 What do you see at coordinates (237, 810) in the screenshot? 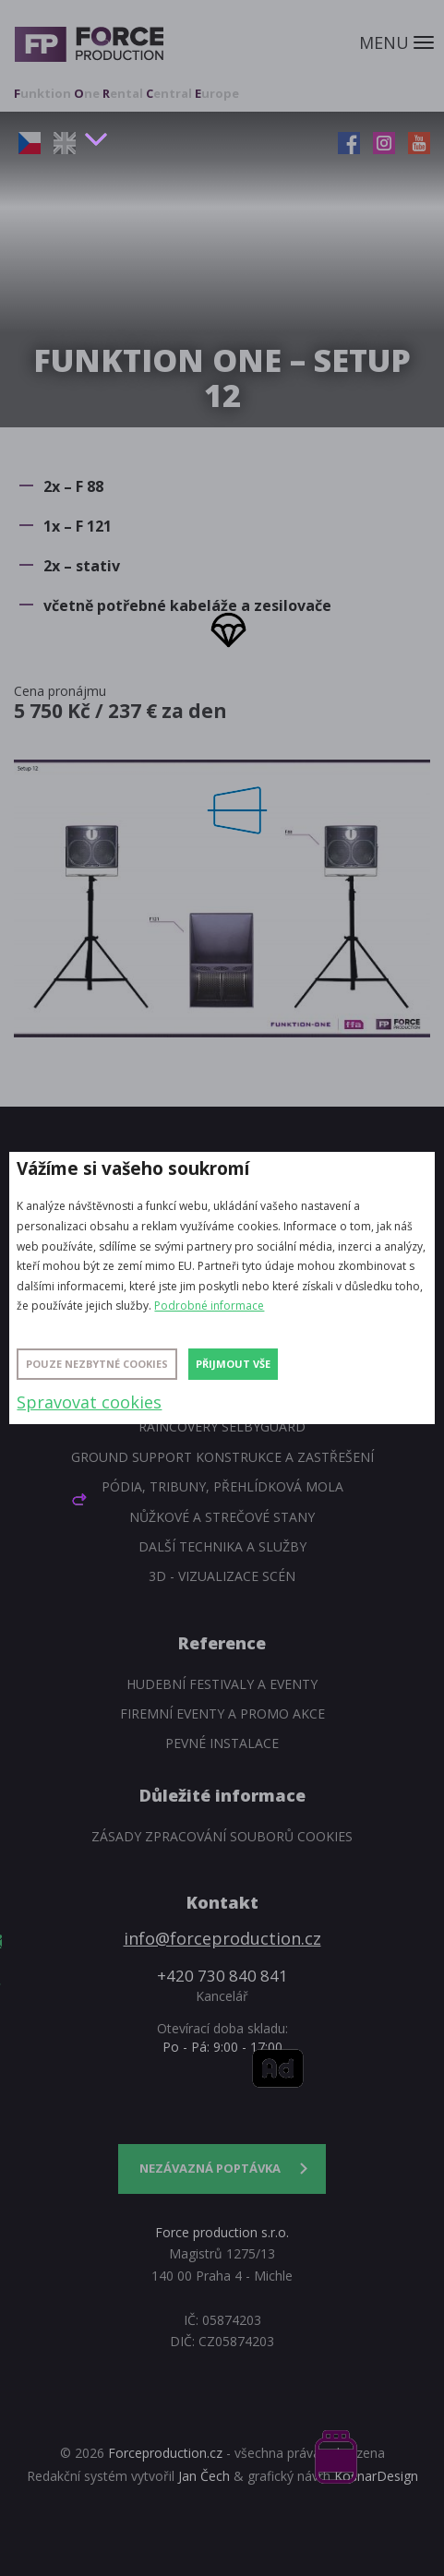
I see `adjust perspective or viewing angle` at bounding box center [237, 810].